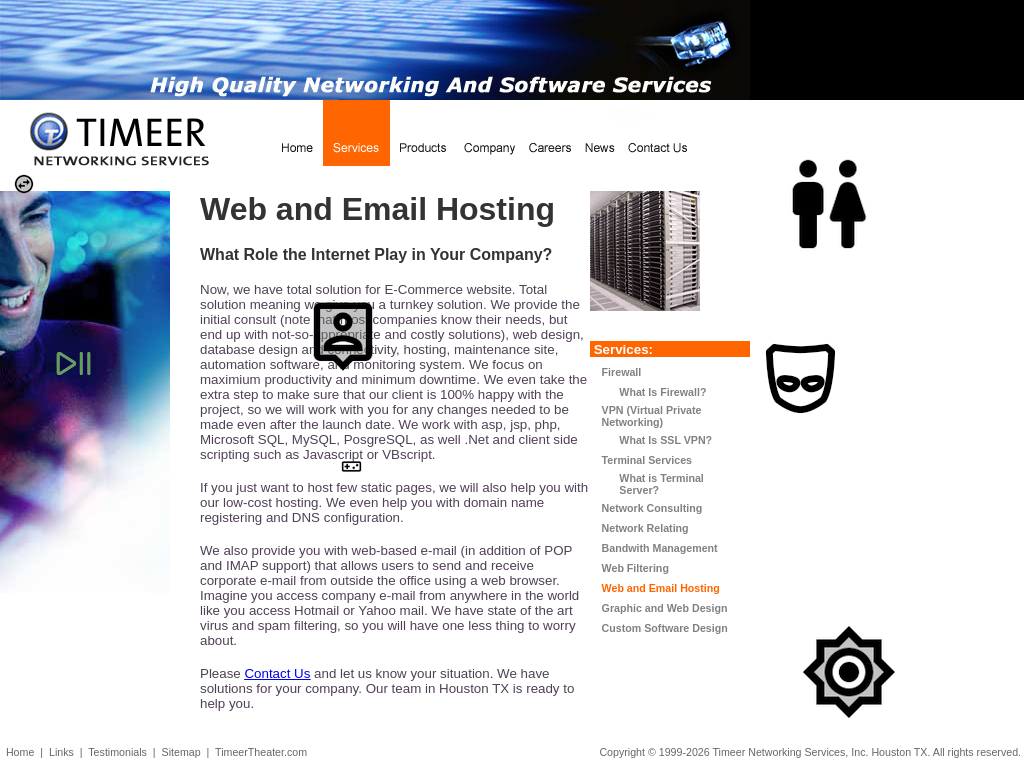 The height and width of the screenshot is (764, 1024). Describe the element at coordinates (343, 335) in the screenshot. I see `view a person's location on the map` at that location.